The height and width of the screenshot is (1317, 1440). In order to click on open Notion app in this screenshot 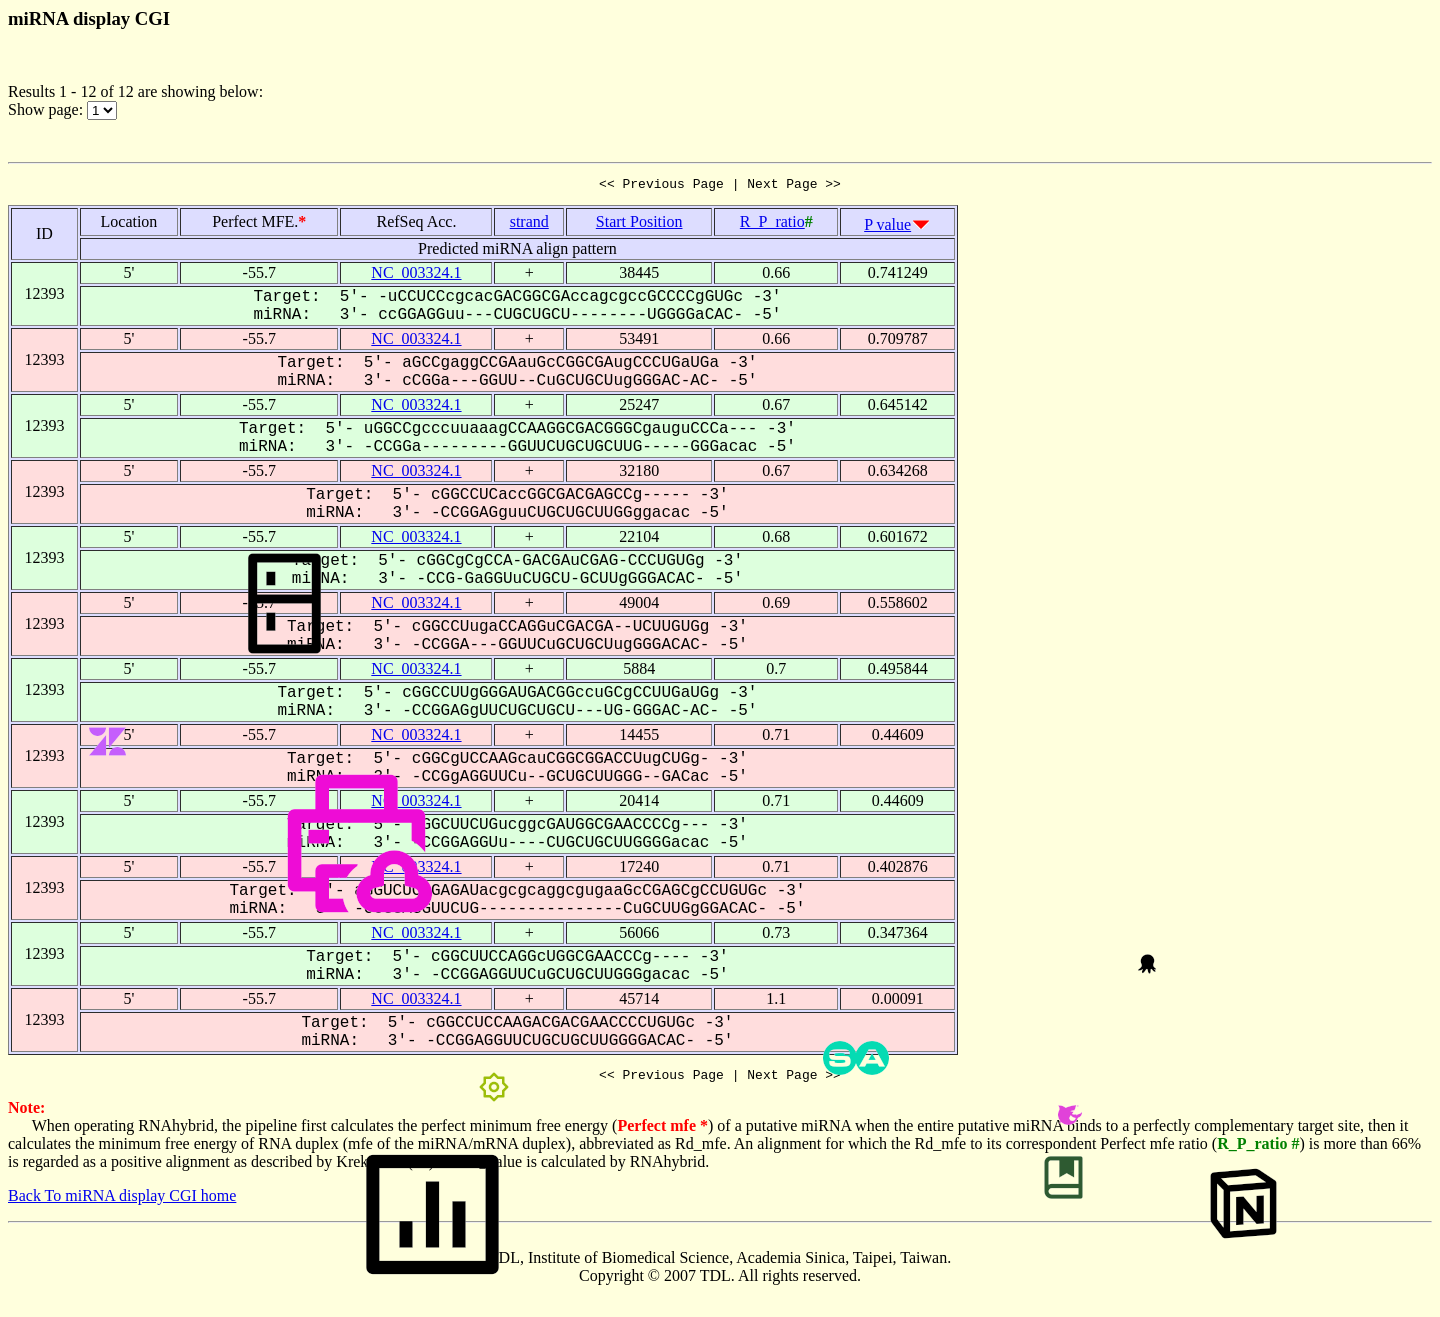, I will do `click(1243, 1203)`.